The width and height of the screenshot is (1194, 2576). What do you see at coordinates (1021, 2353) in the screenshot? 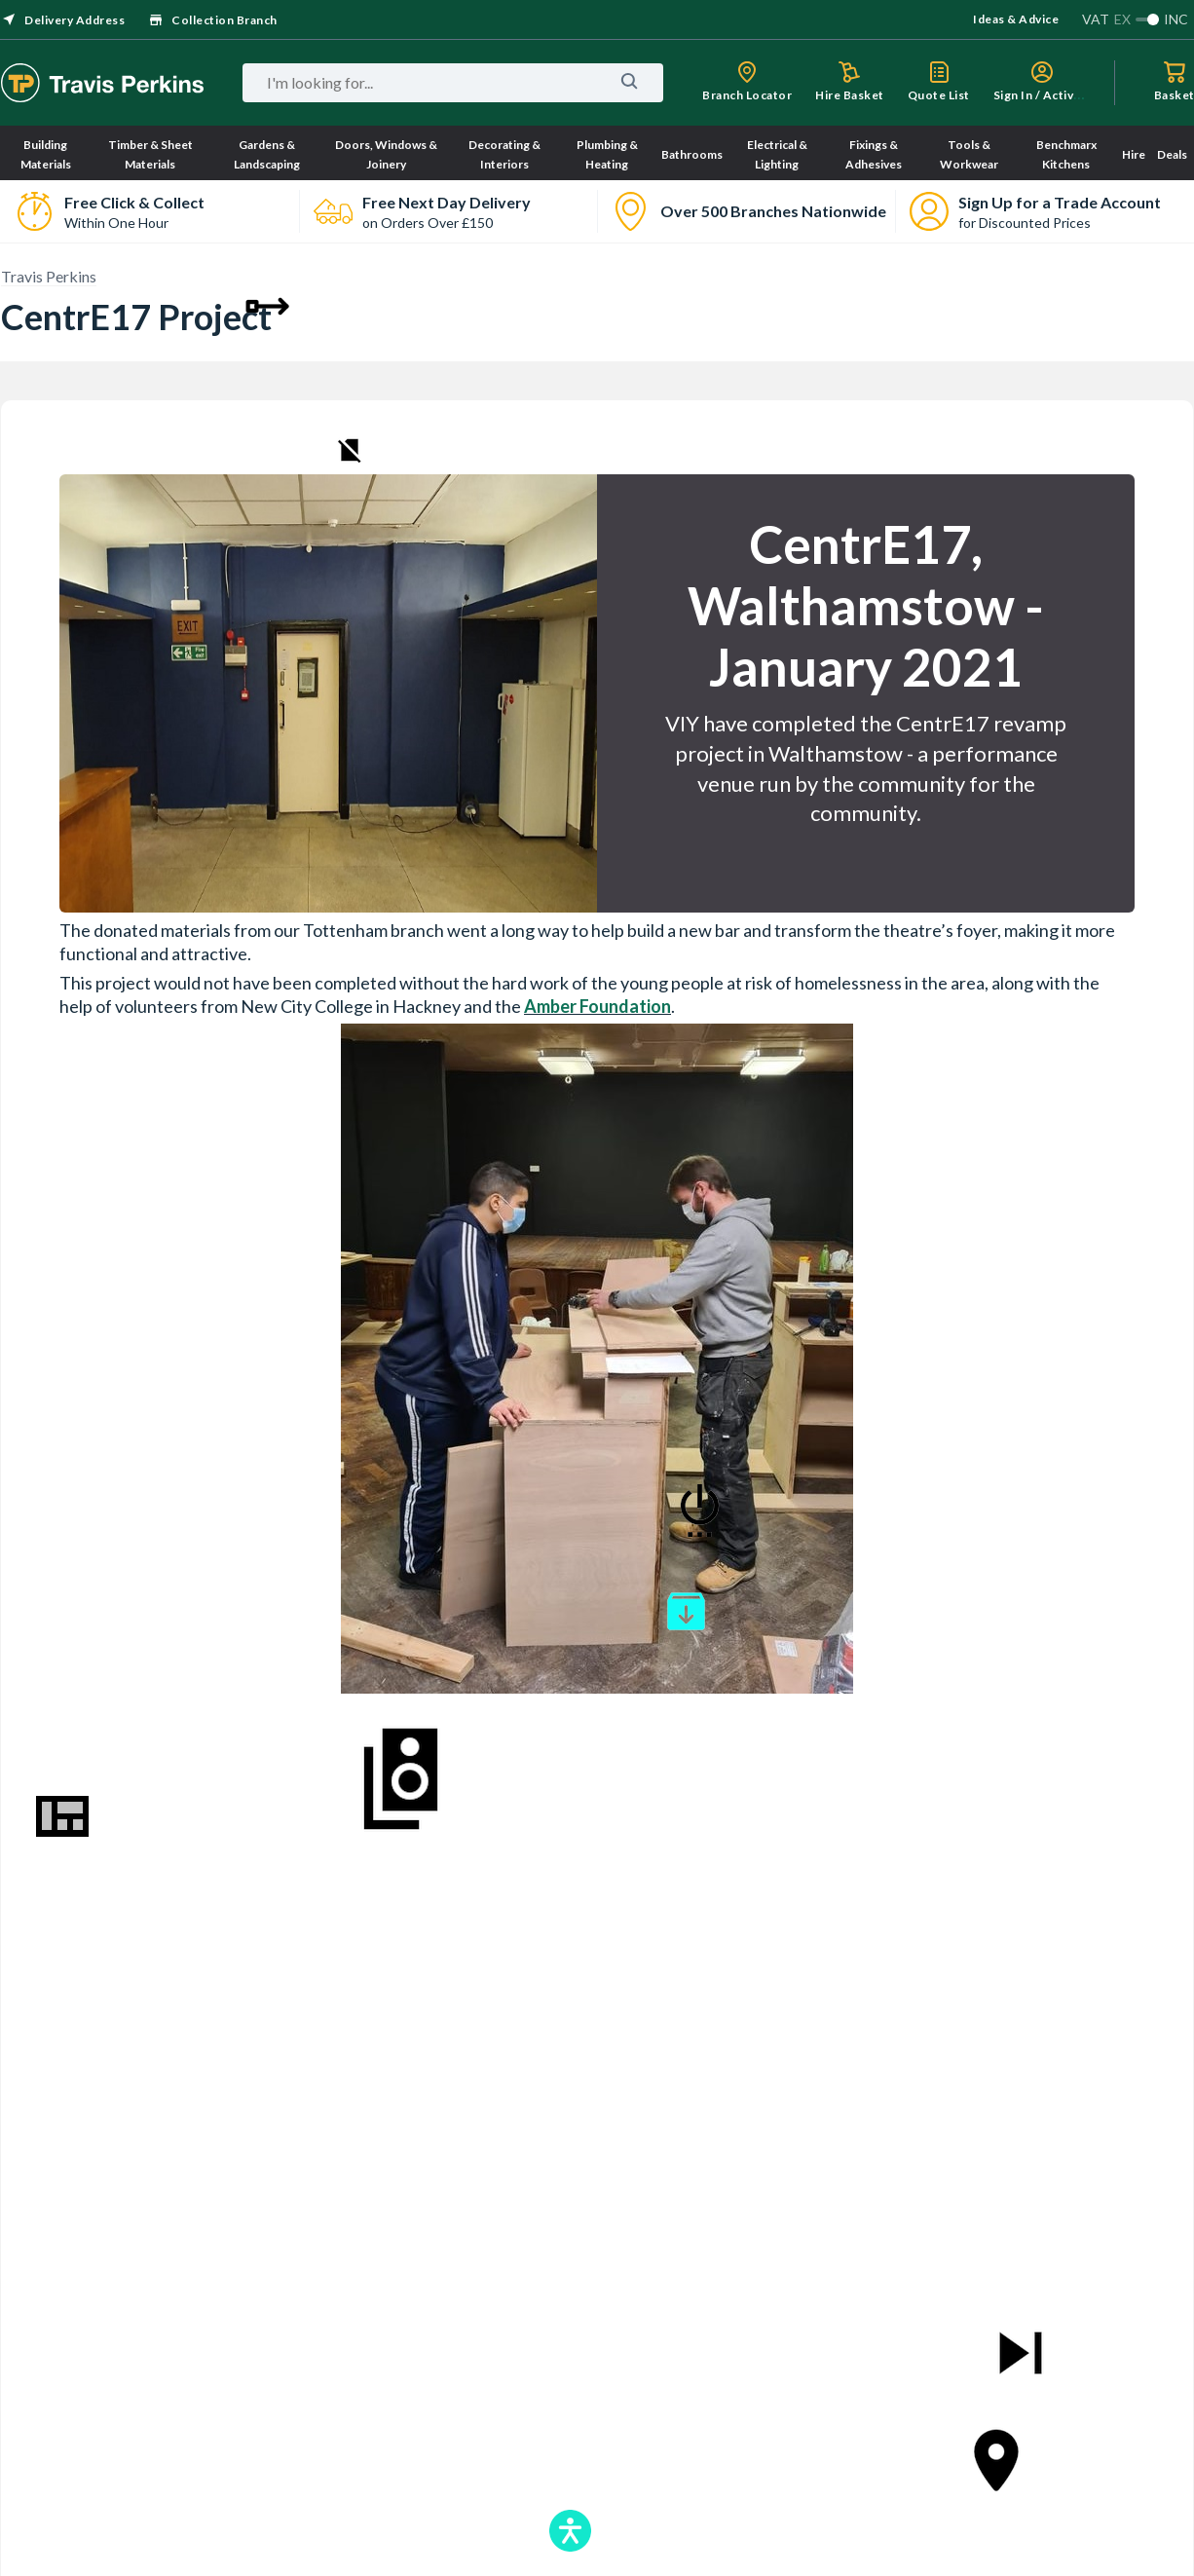
I see `skip to the next track or media item` at bounding box center [1021, 2353].